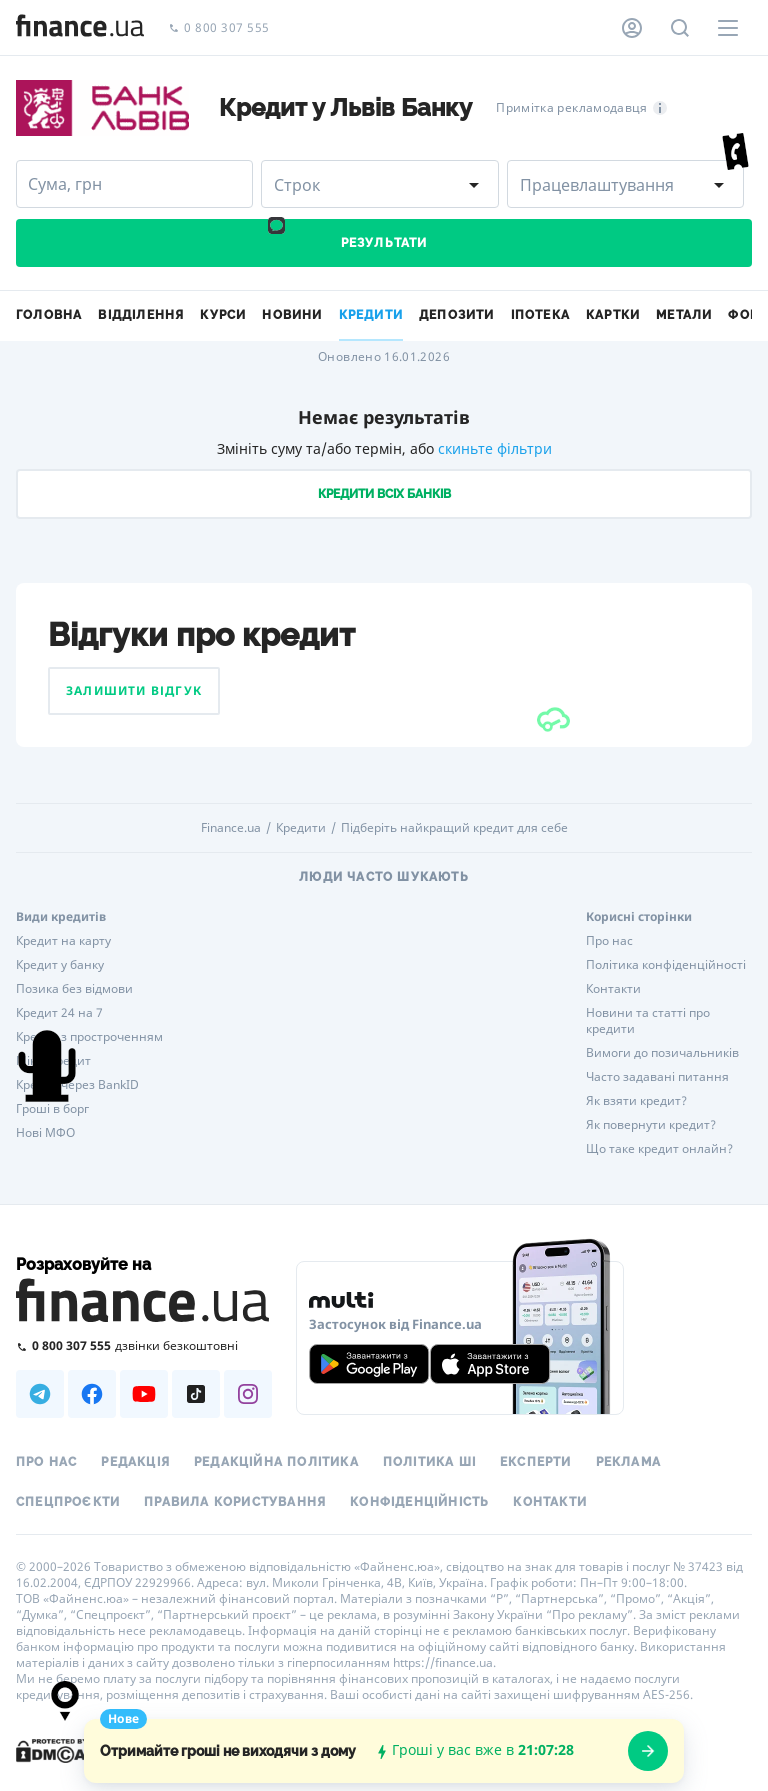  I want to click on open TomTom navigation app, so click(65, 1701).